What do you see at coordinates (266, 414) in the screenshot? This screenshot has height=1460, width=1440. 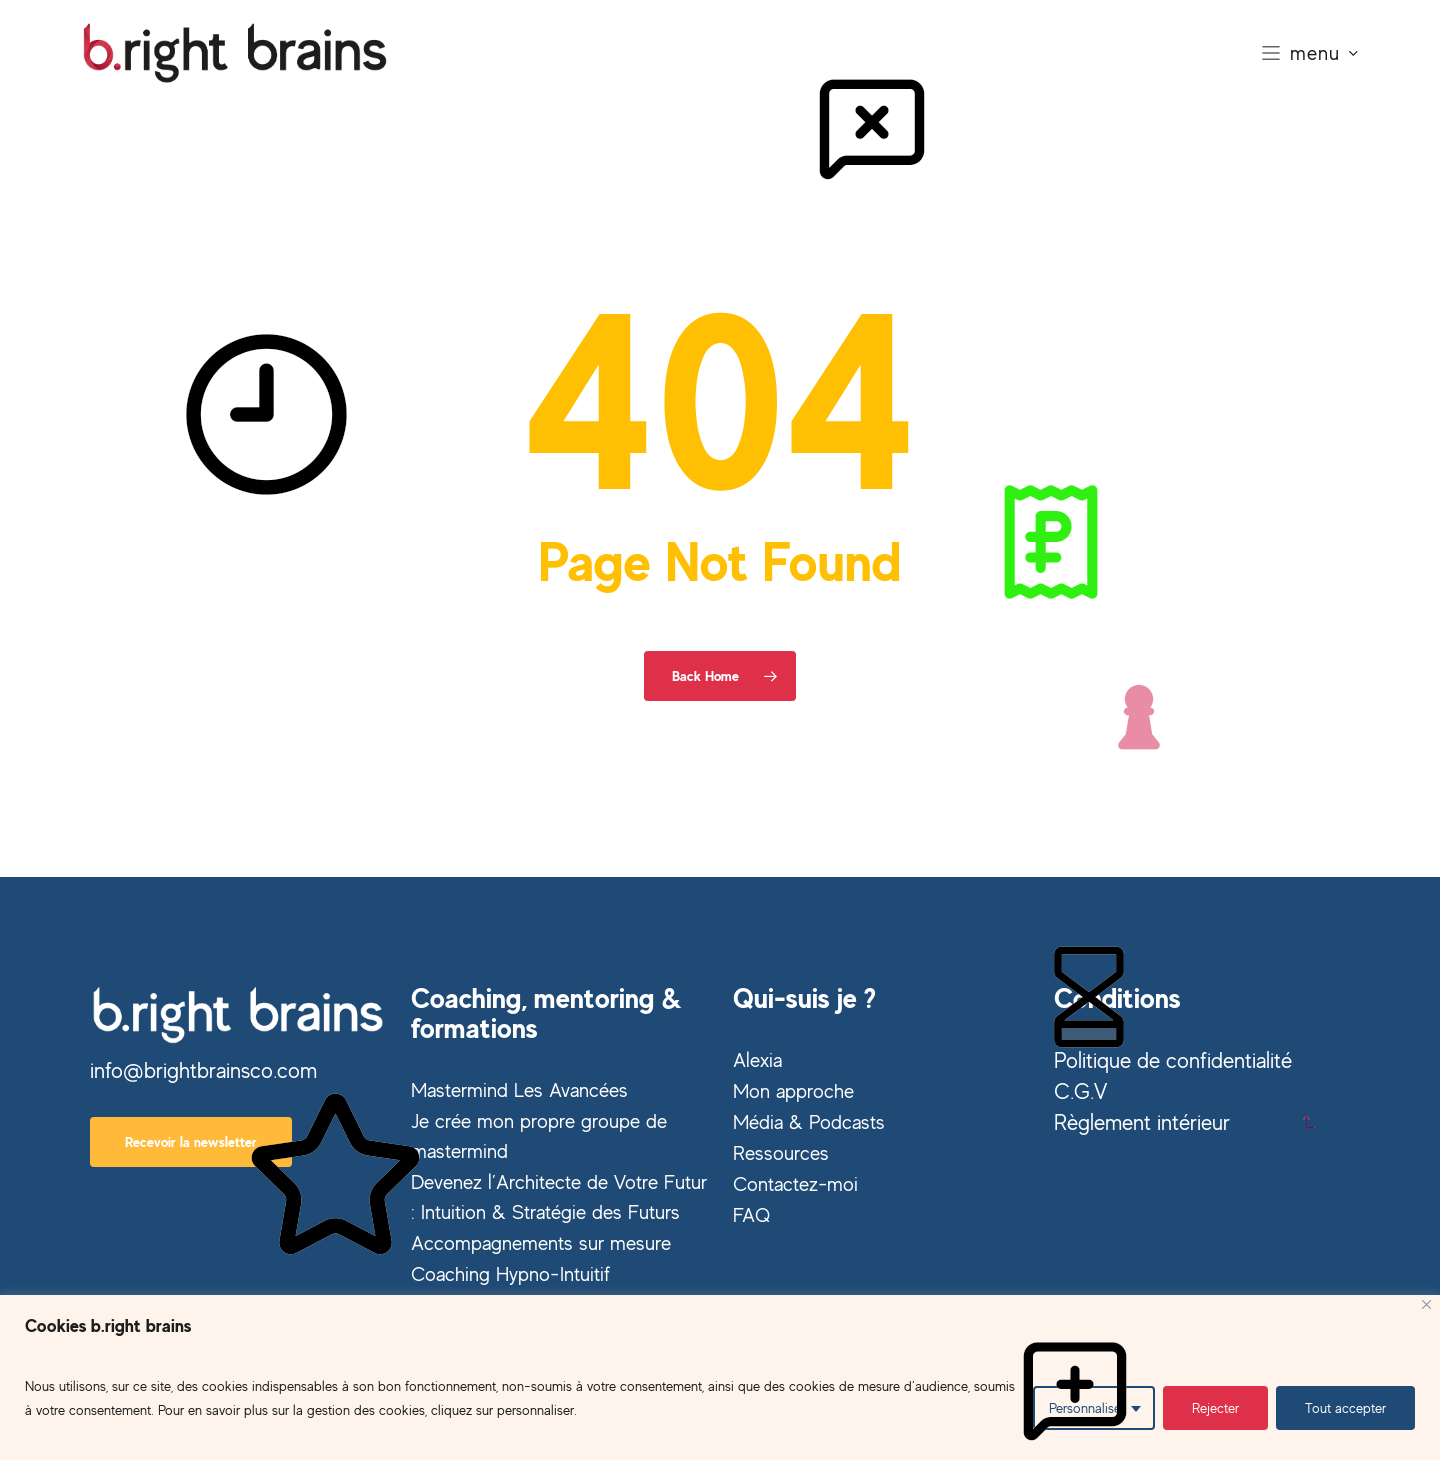 I see `view current time` at bounding box center [266, 414].